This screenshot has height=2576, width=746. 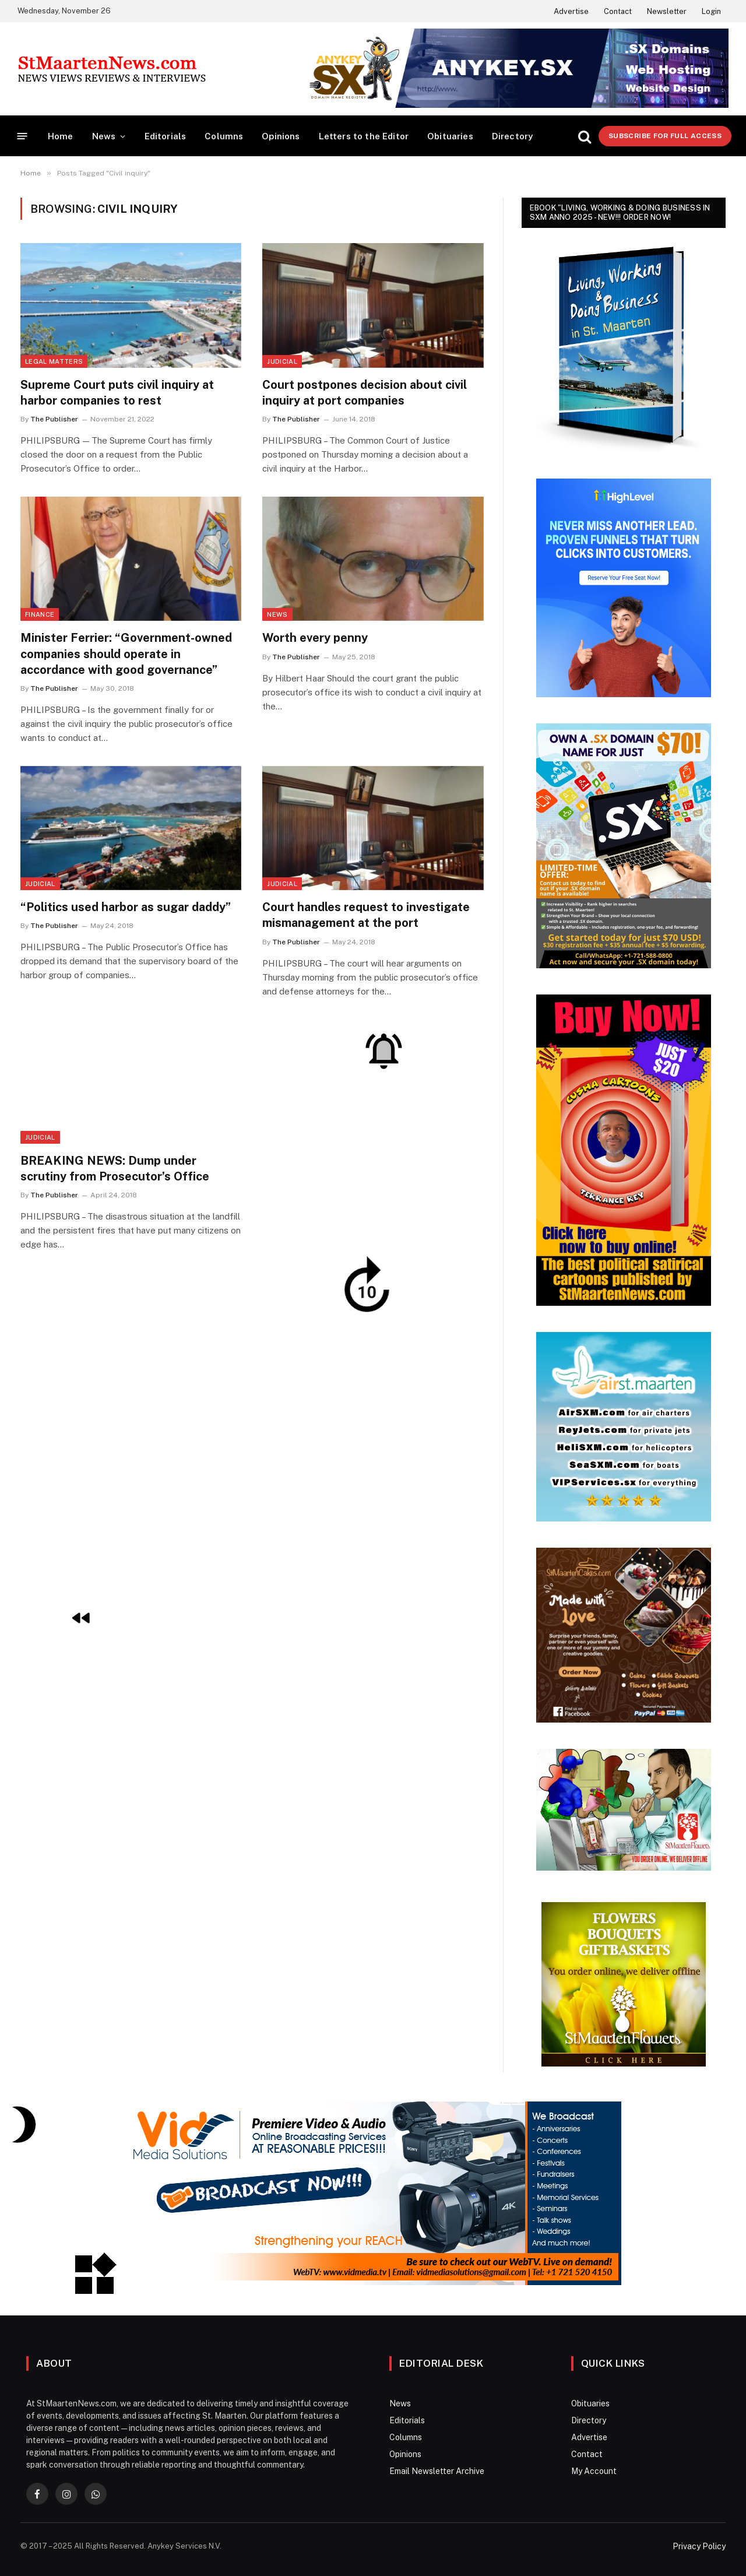 I want to click on indicates active or incoming notifications, so click(x=383, y=1050).